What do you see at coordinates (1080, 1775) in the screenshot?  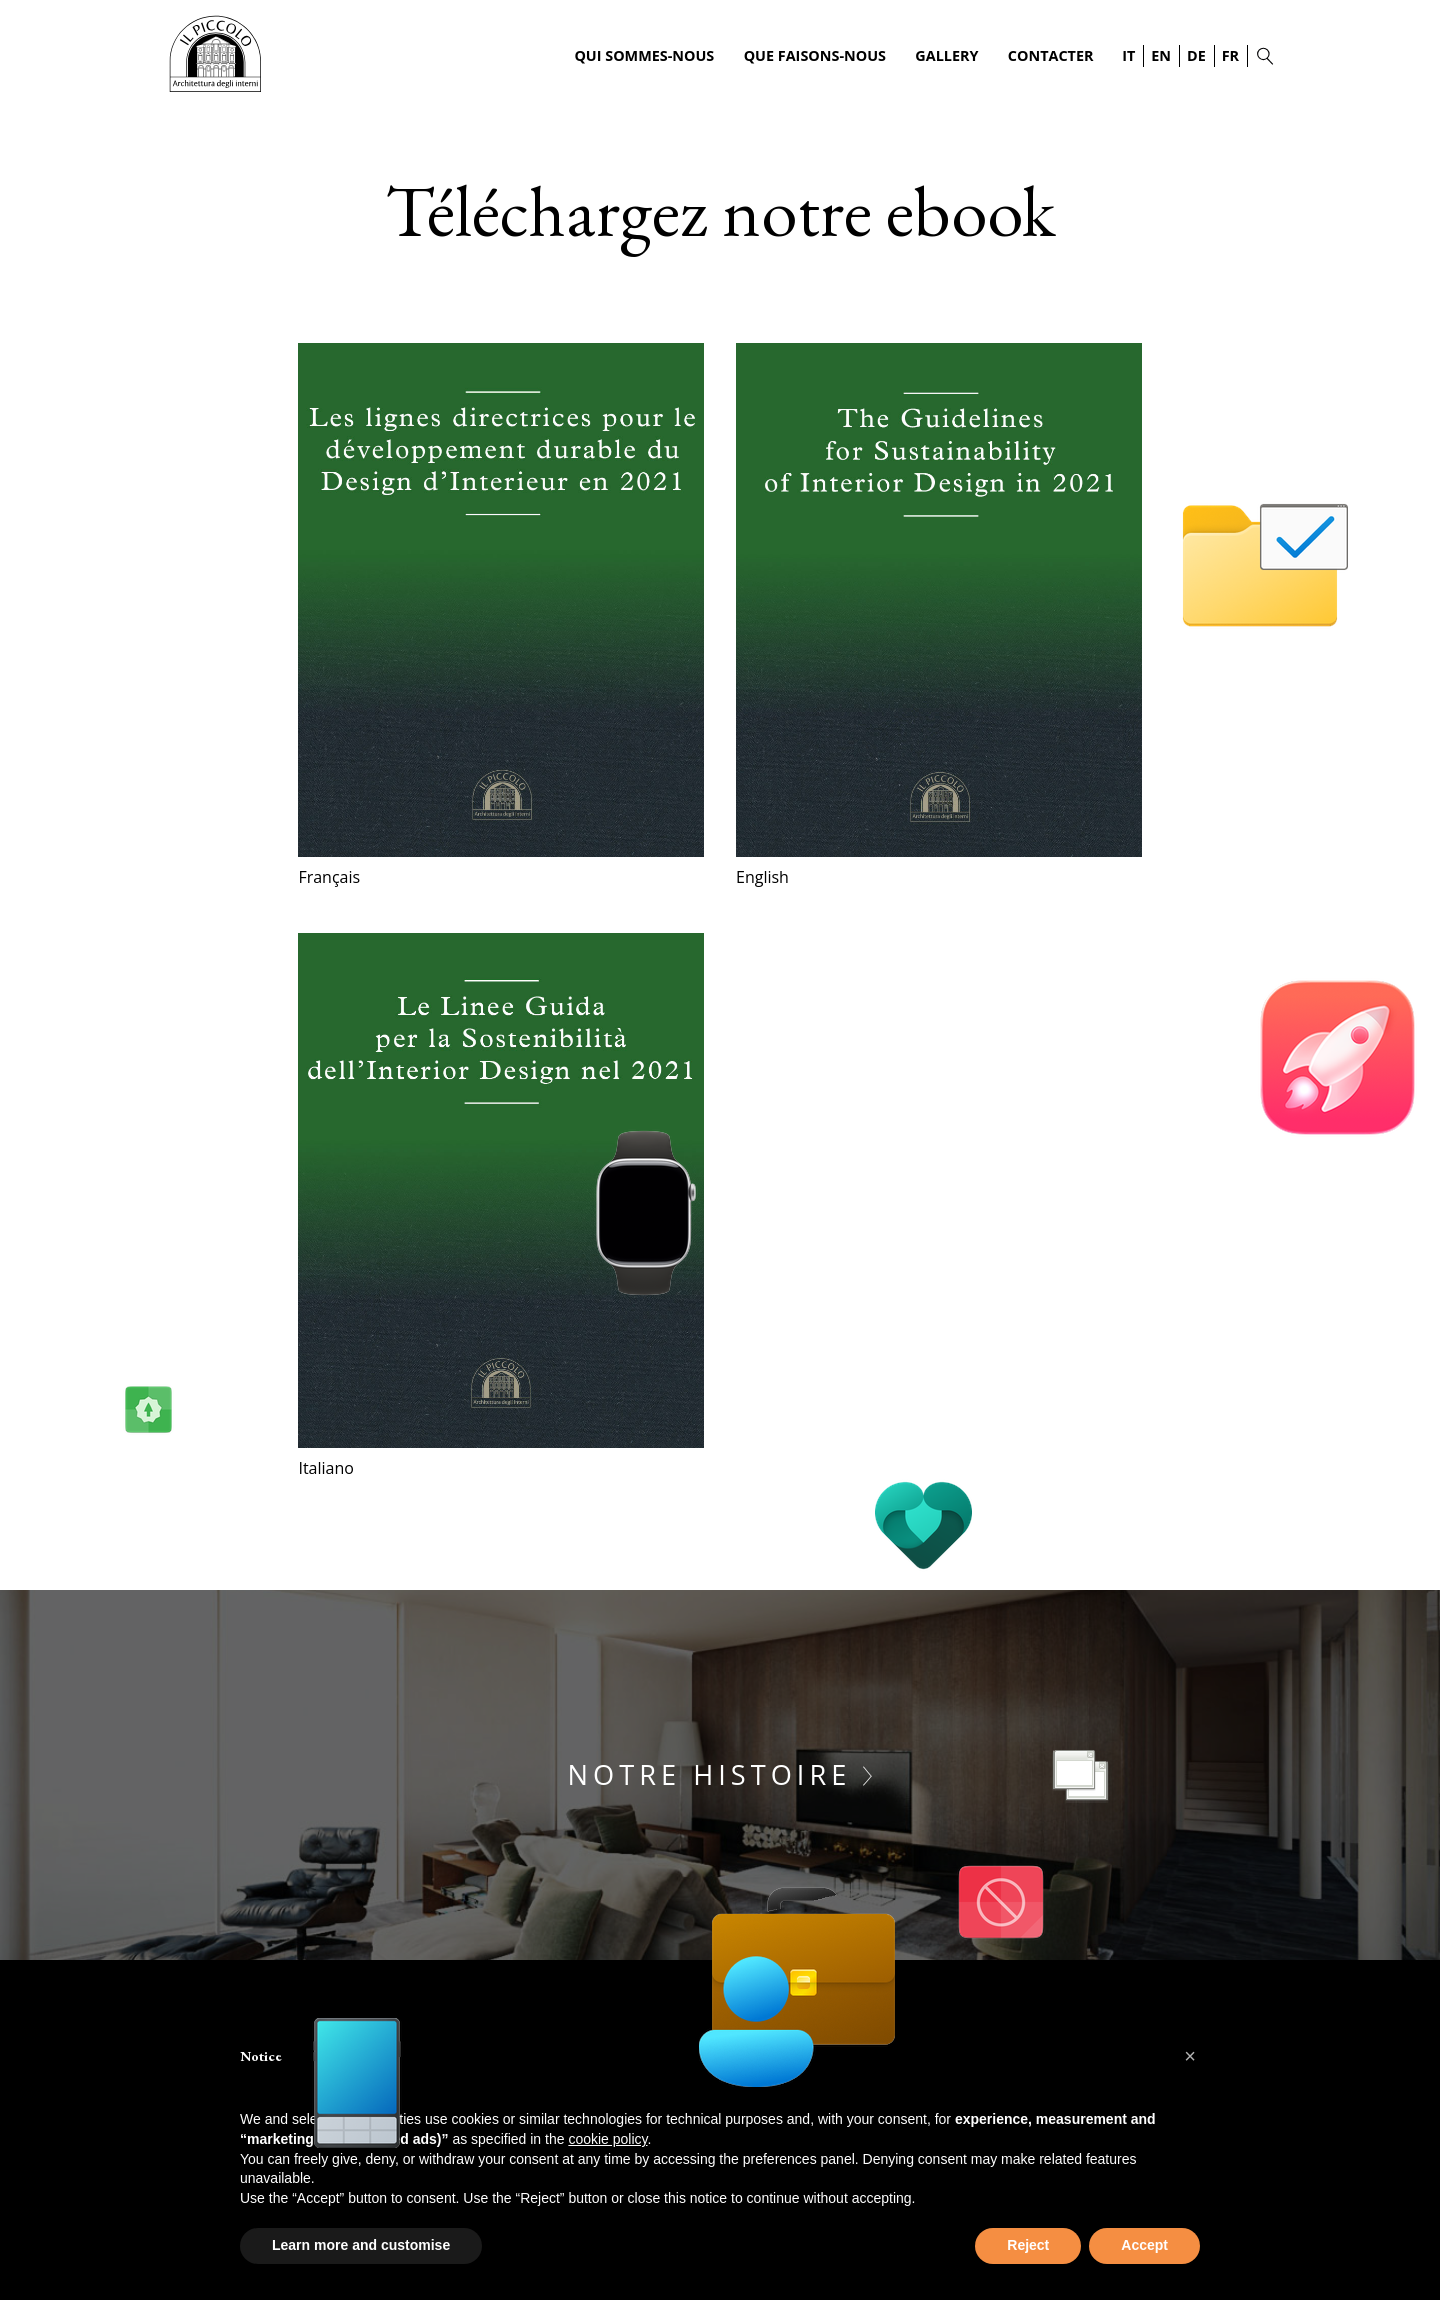 I see `access window management settings` at bounding box center [1080, 1775].